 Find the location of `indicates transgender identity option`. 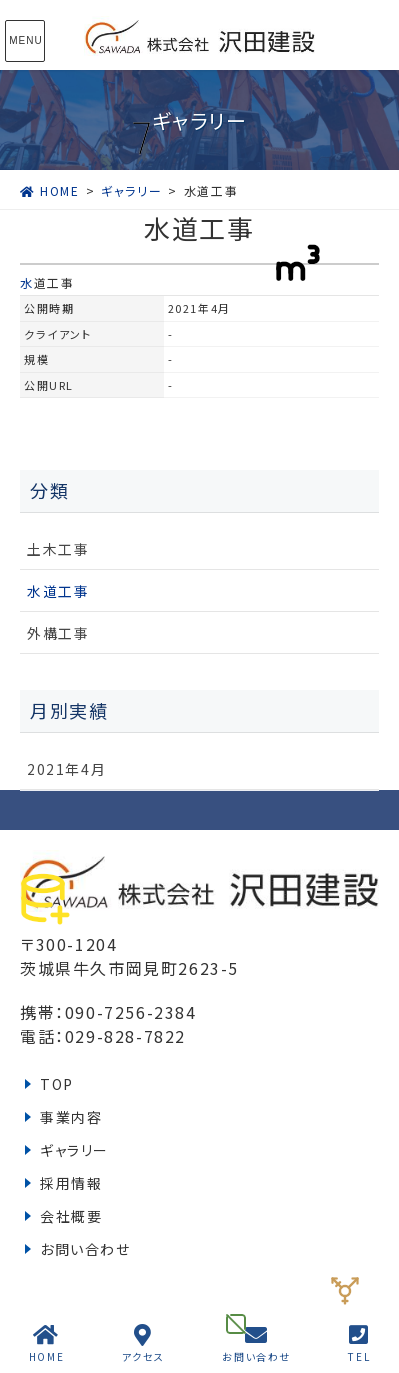

indicates transgender identity option is located at coordinates (345, 1291).